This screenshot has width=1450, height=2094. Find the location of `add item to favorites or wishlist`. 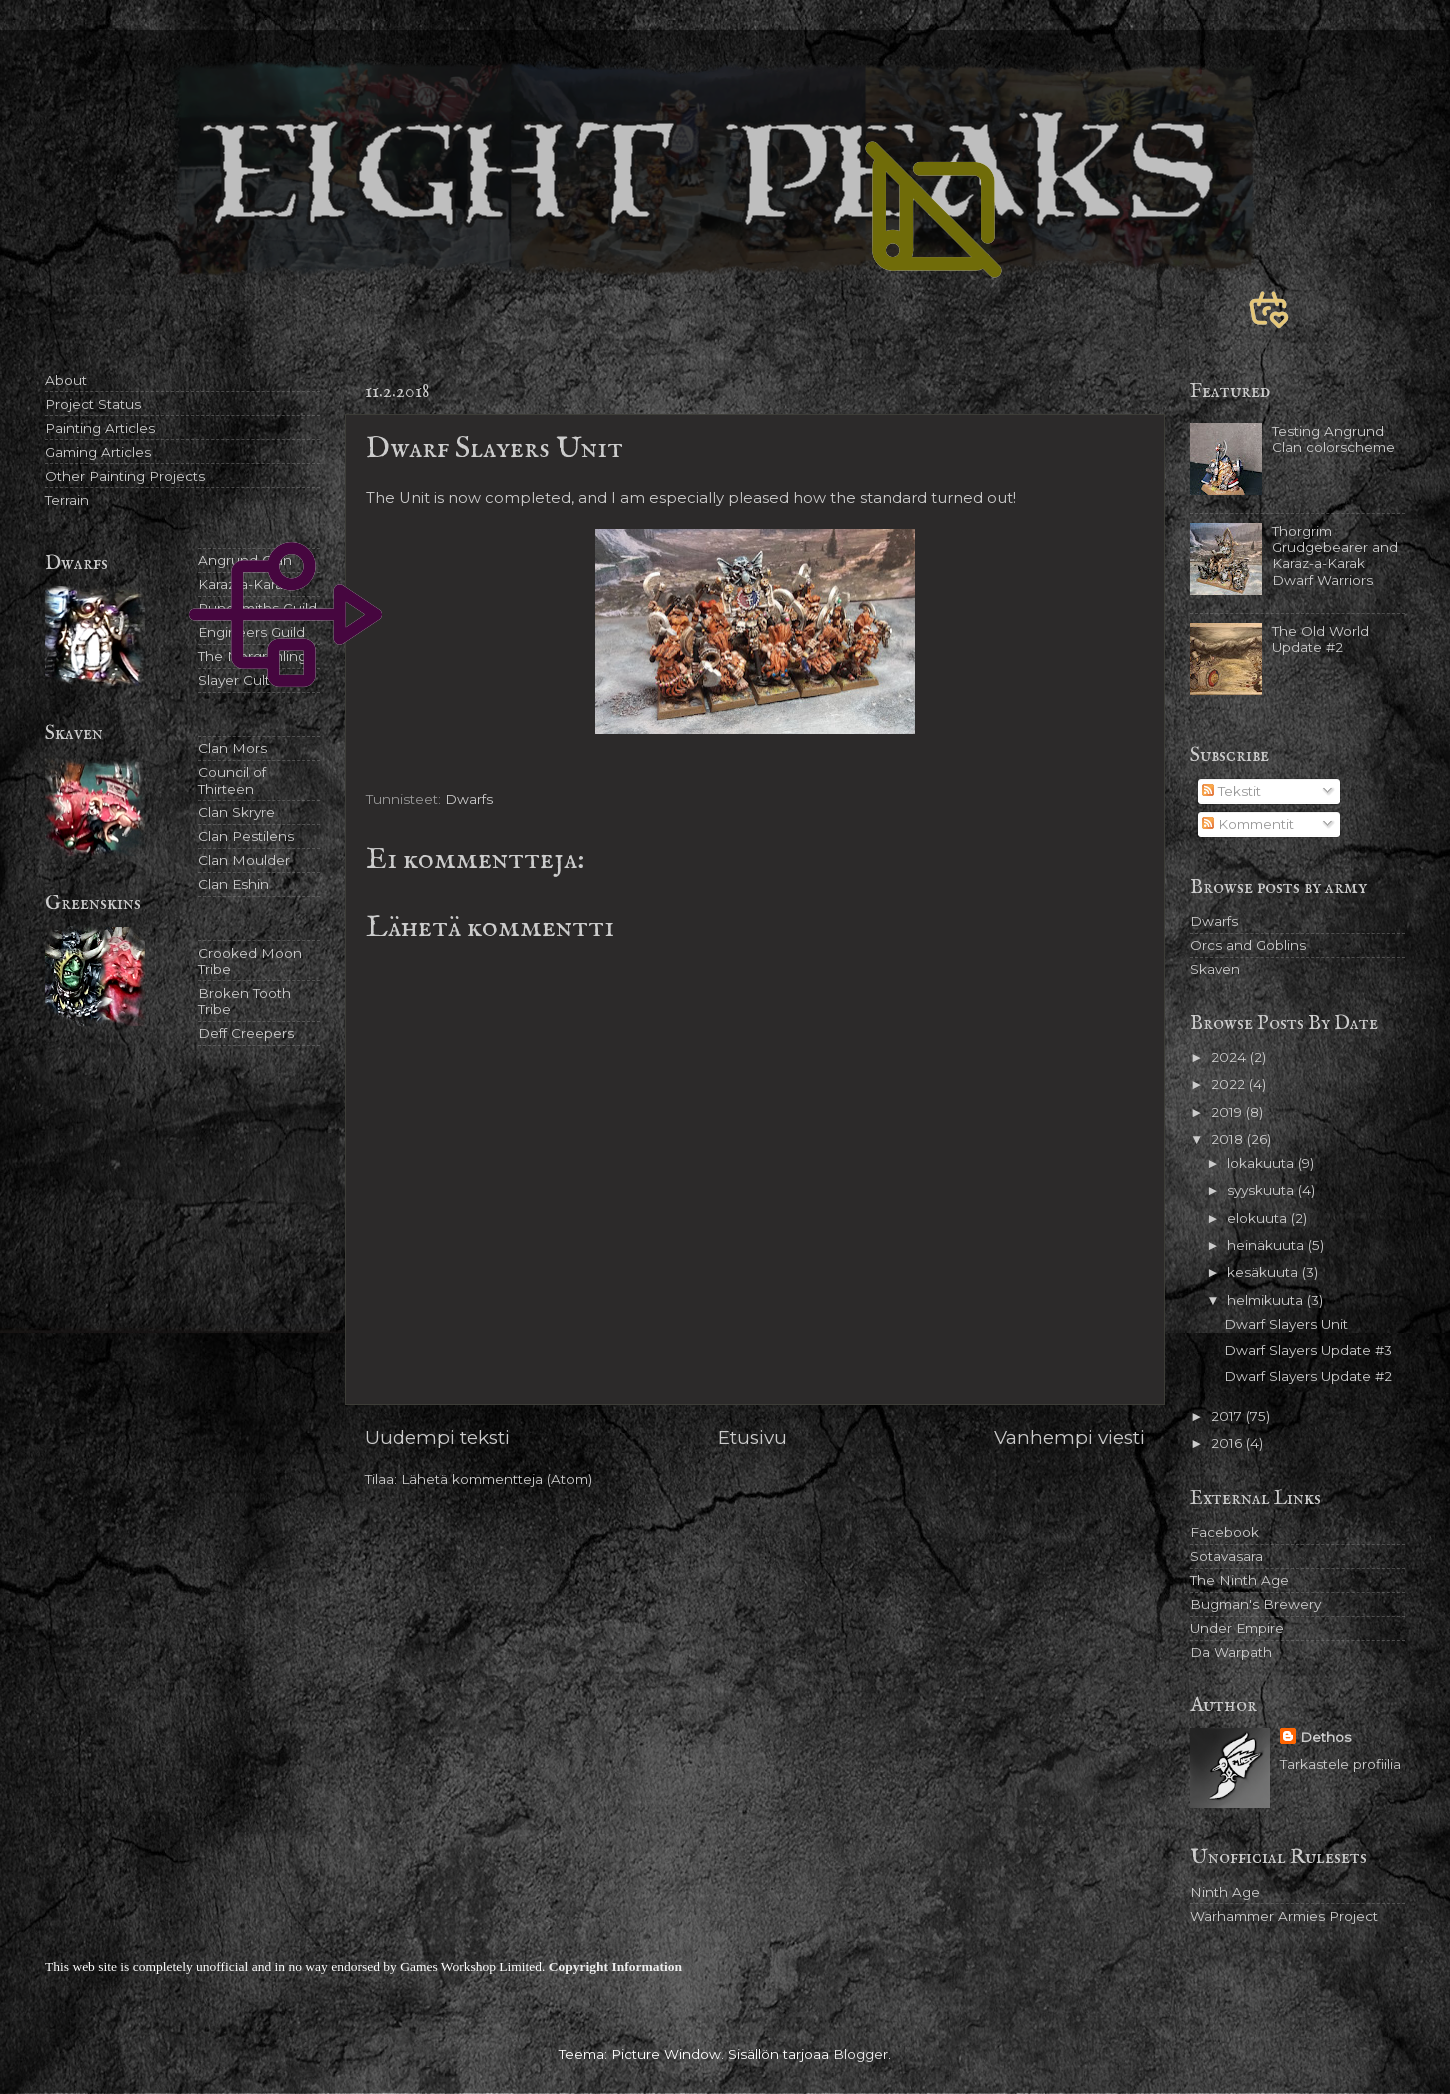

add item to favorites or wishlist is located at coordinates (1268, 308).